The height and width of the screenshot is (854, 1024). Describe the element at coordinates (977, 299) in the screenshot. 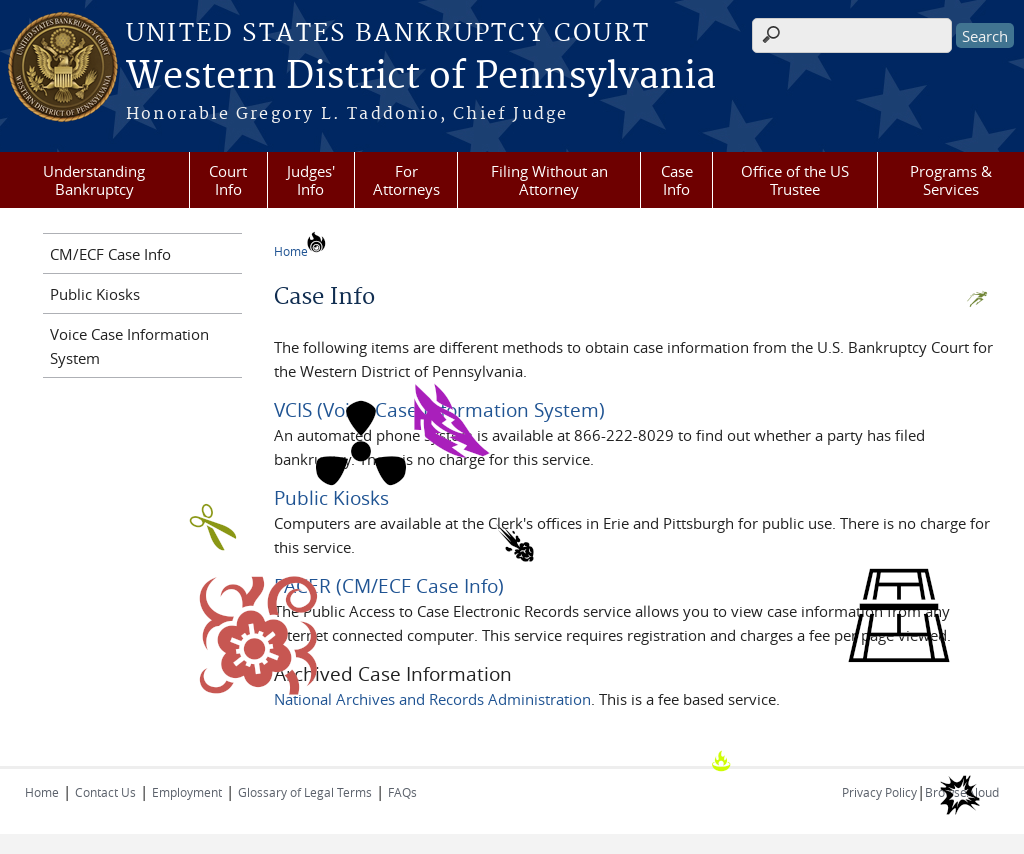

I see `indicates a speed or agility-based game mode` at that location.